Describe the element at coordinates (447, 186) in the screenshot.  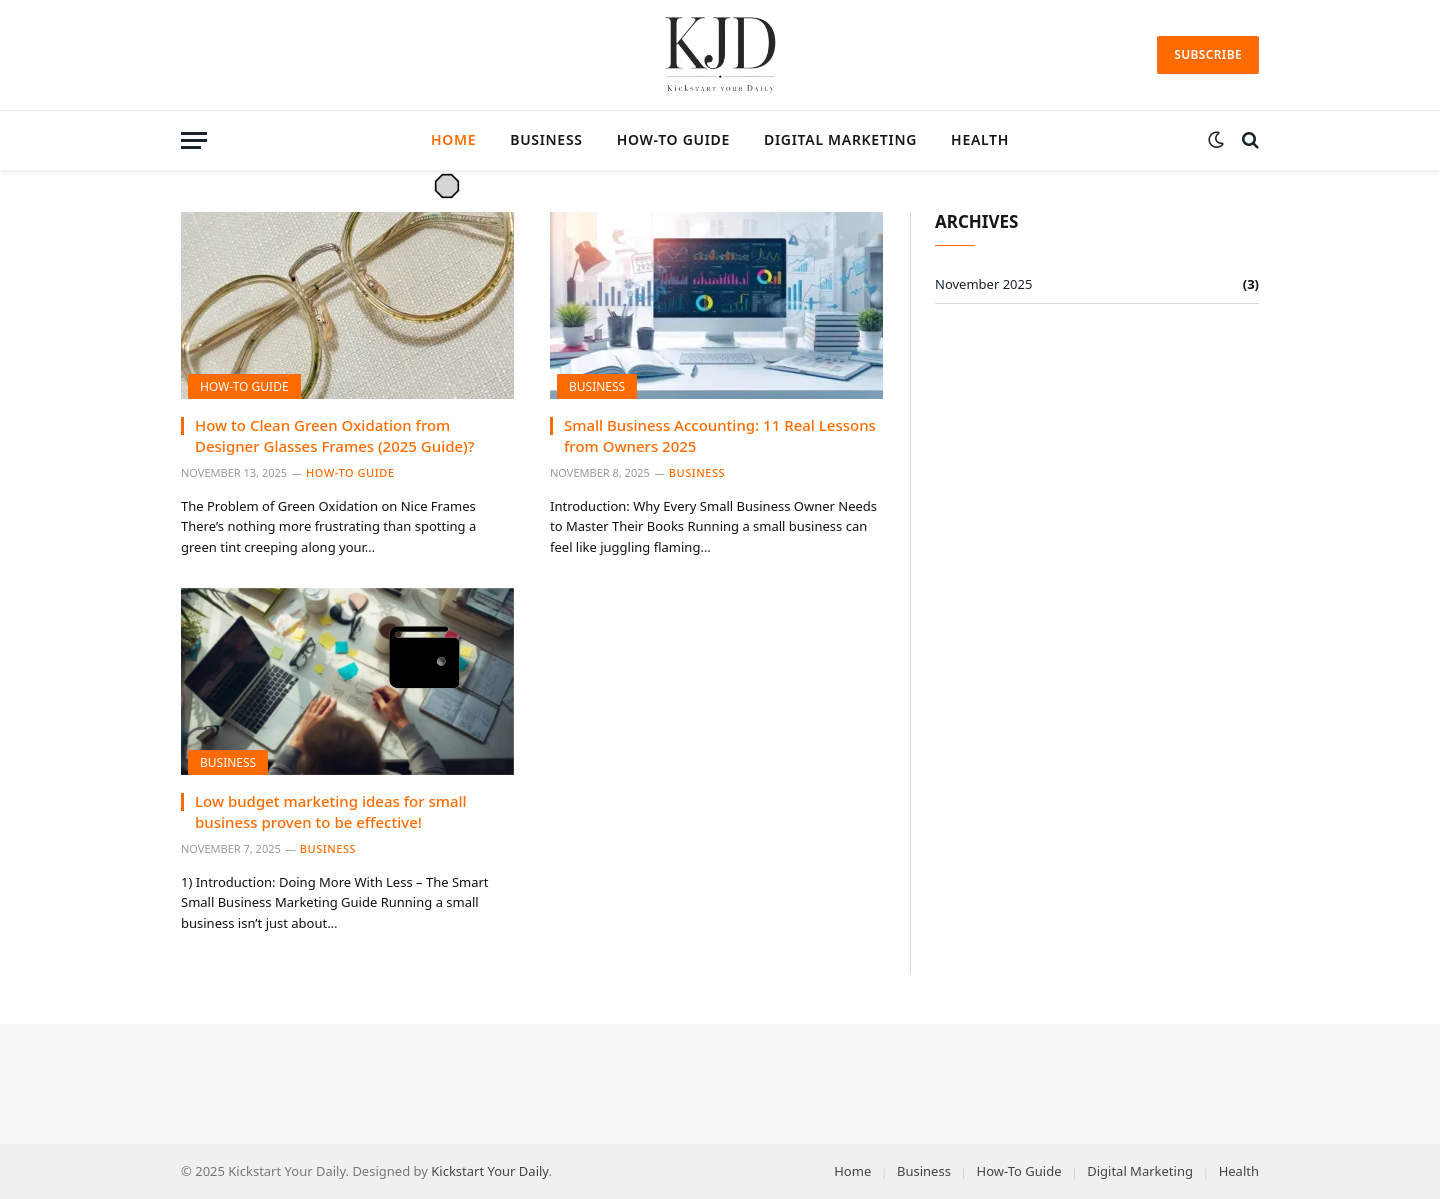
I see `stop or halt action indicator` at that location.